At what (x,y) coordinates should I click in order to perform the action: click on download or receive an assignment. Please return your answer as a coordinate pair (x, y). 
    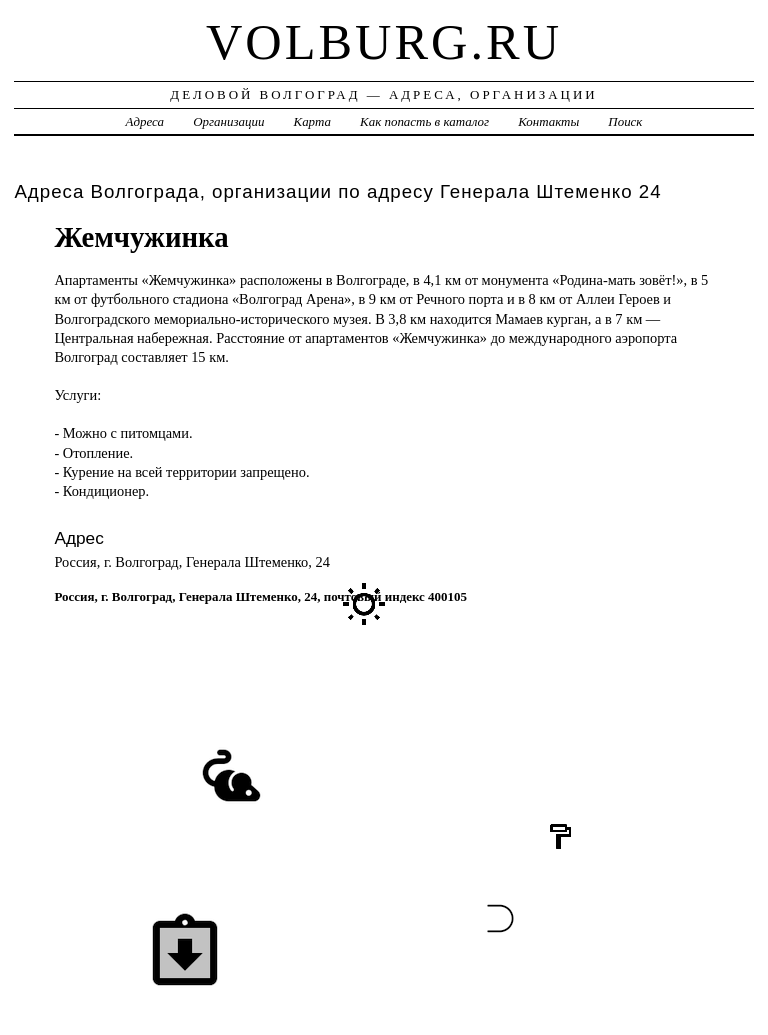
    Looking at the image, I should click on (185, 953).